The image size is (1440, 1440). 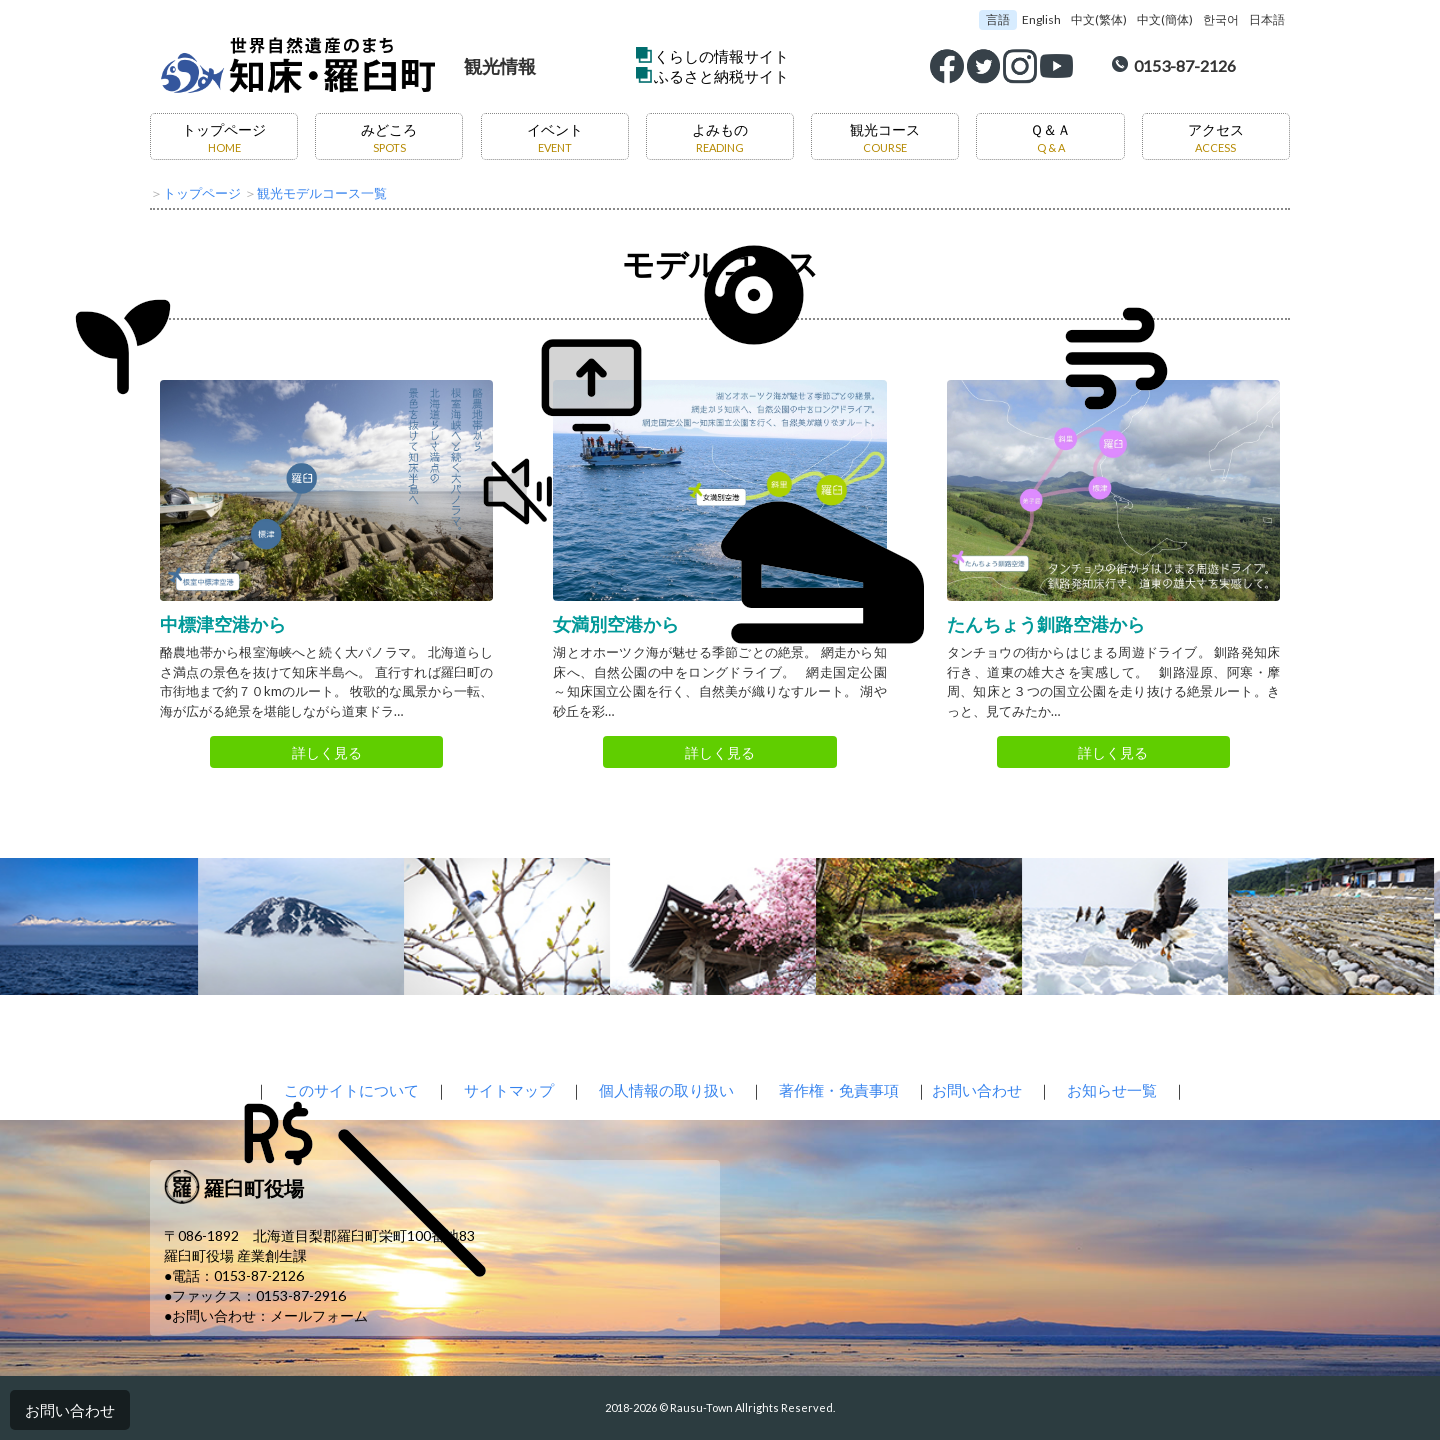 What do you see at coordinates (278, 1133) in the screenshot?
I see `indicates brazilian real (BRL) currency` at bounding box center [278, 1133].